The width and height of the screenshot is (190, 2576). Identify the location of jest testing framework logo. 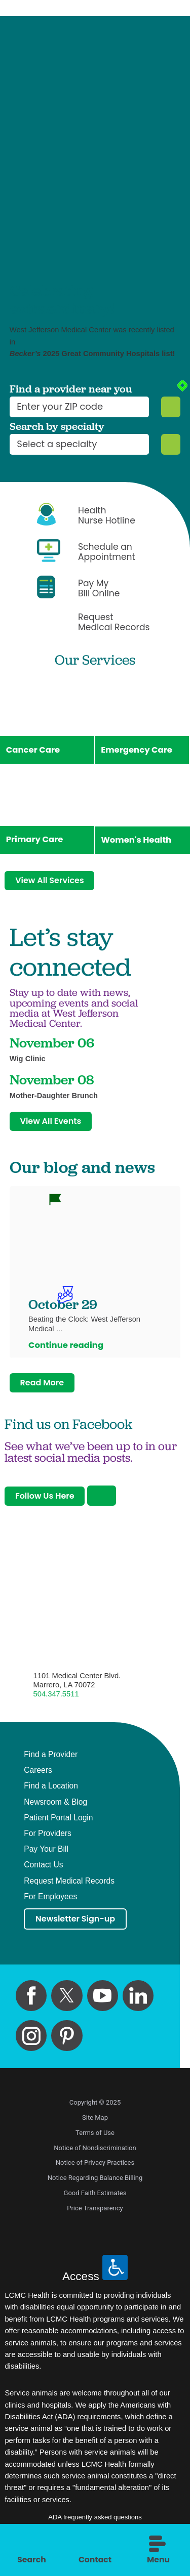
(65, 1295).